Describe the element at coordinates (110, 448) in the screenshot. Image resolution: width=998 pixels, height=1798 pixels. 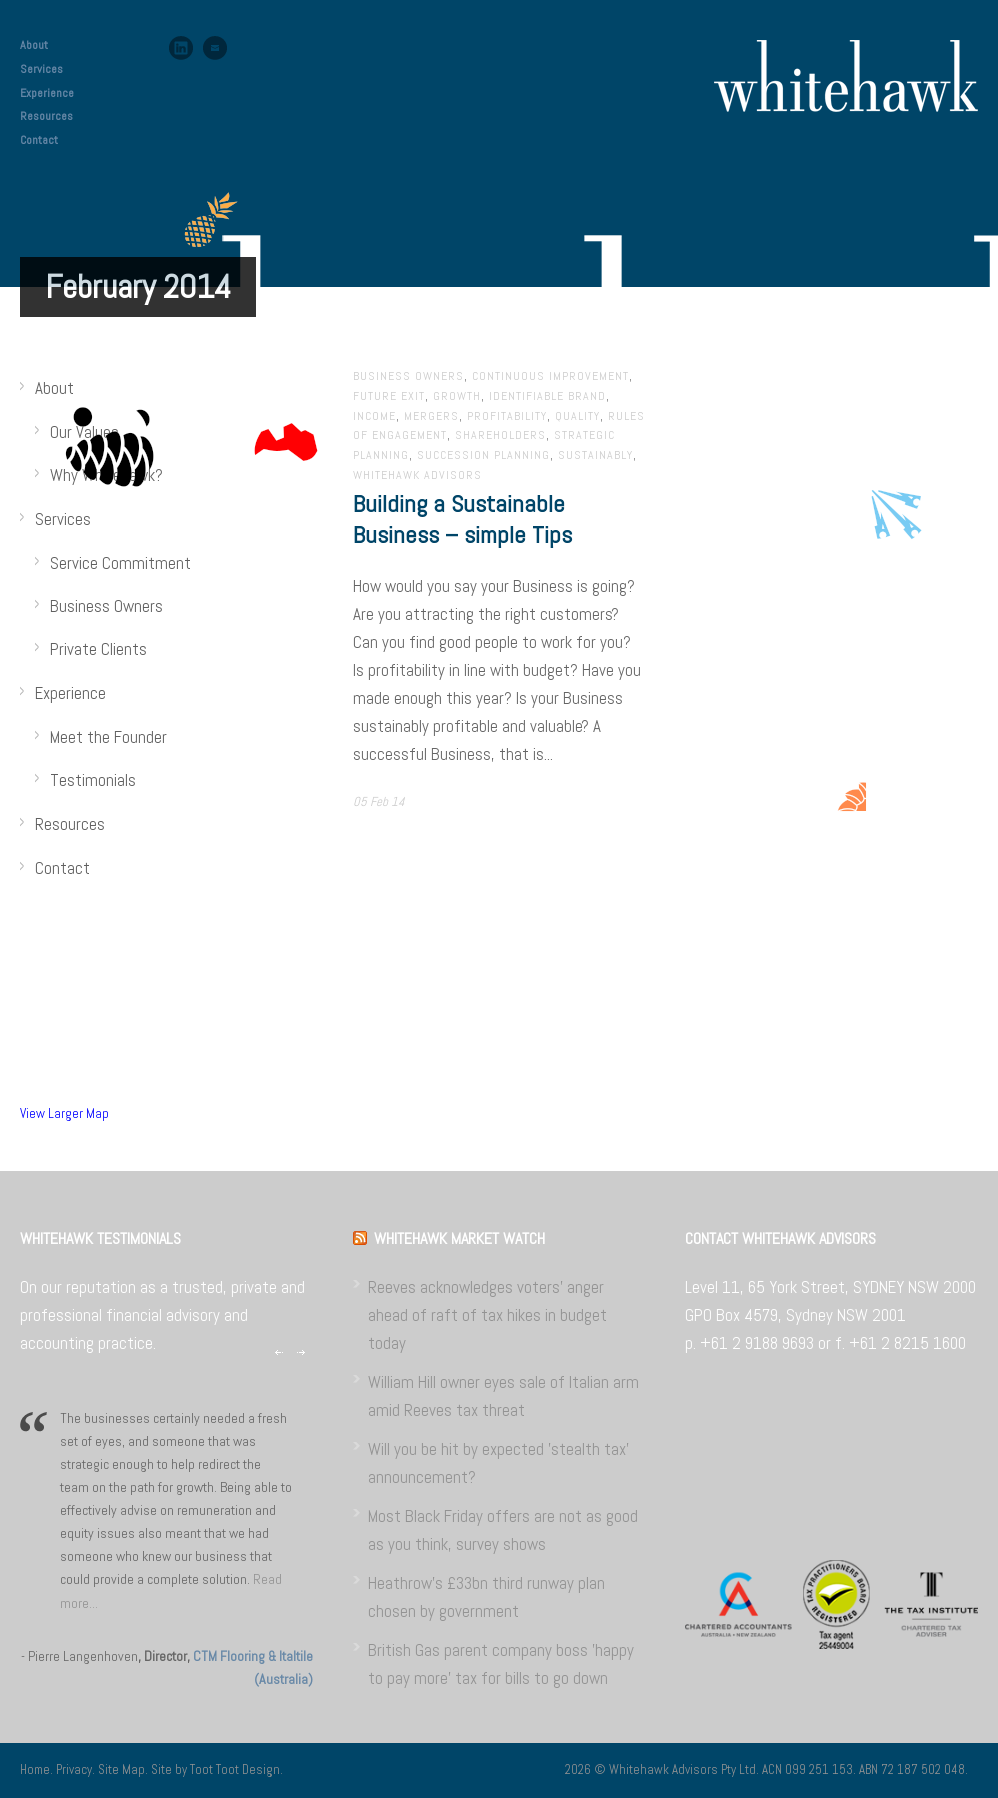
I see `indicates a hungry or gluttonous character status` at that location.